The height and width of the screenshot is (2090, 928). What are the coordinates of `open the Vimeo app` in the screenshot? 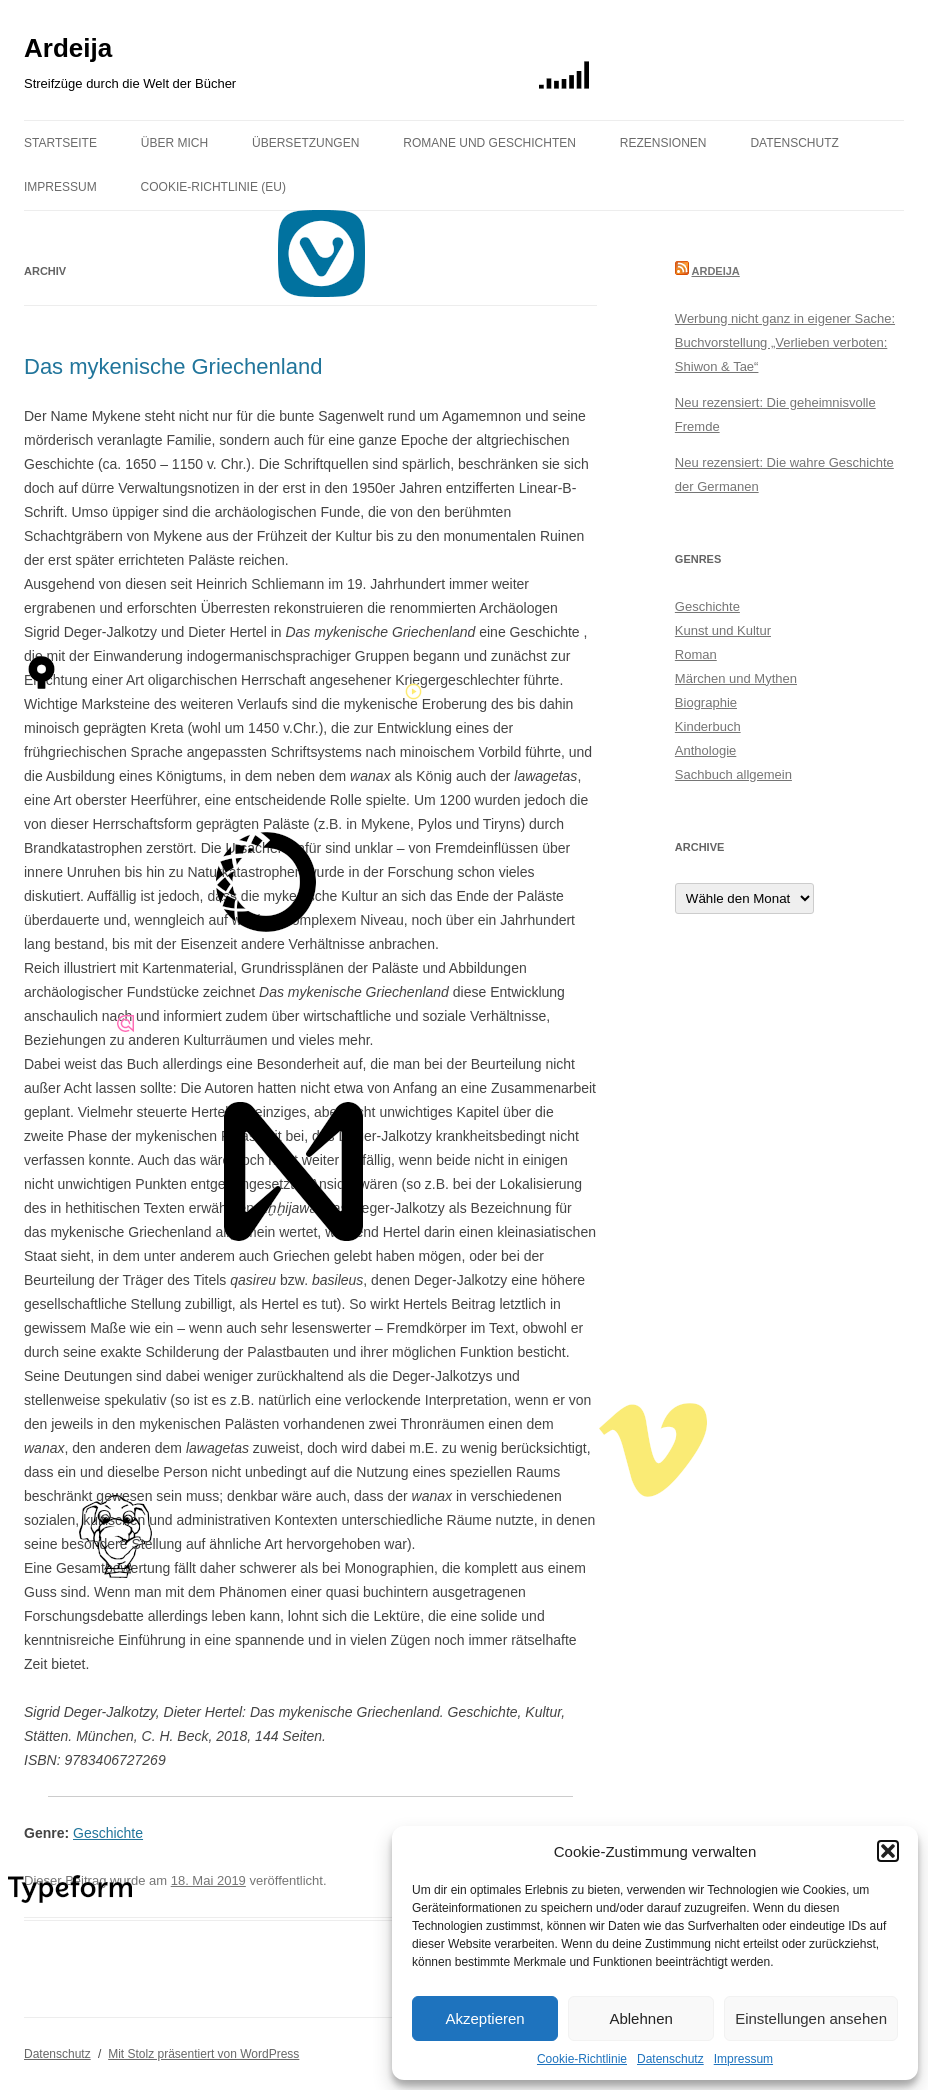 It's located at (653, 1450).